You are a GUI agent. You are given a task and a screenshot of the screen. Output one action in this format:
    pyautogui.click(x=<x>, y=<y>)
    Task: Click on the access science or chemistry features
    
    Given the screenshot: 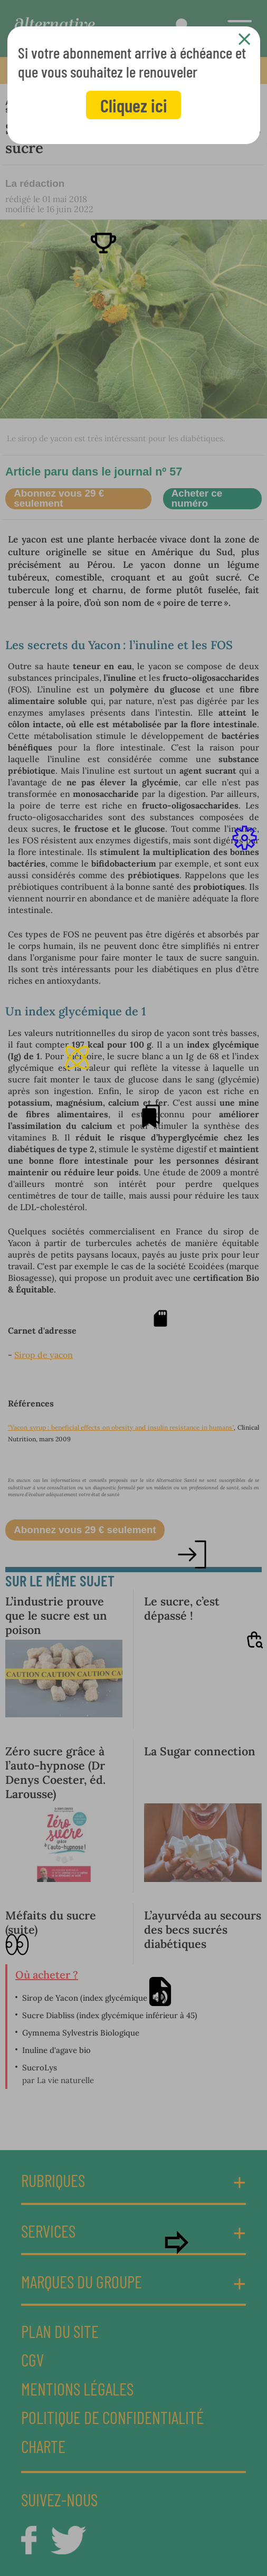 What is the action you would take?
    pyautogui.click(x=77, y=1058)
    